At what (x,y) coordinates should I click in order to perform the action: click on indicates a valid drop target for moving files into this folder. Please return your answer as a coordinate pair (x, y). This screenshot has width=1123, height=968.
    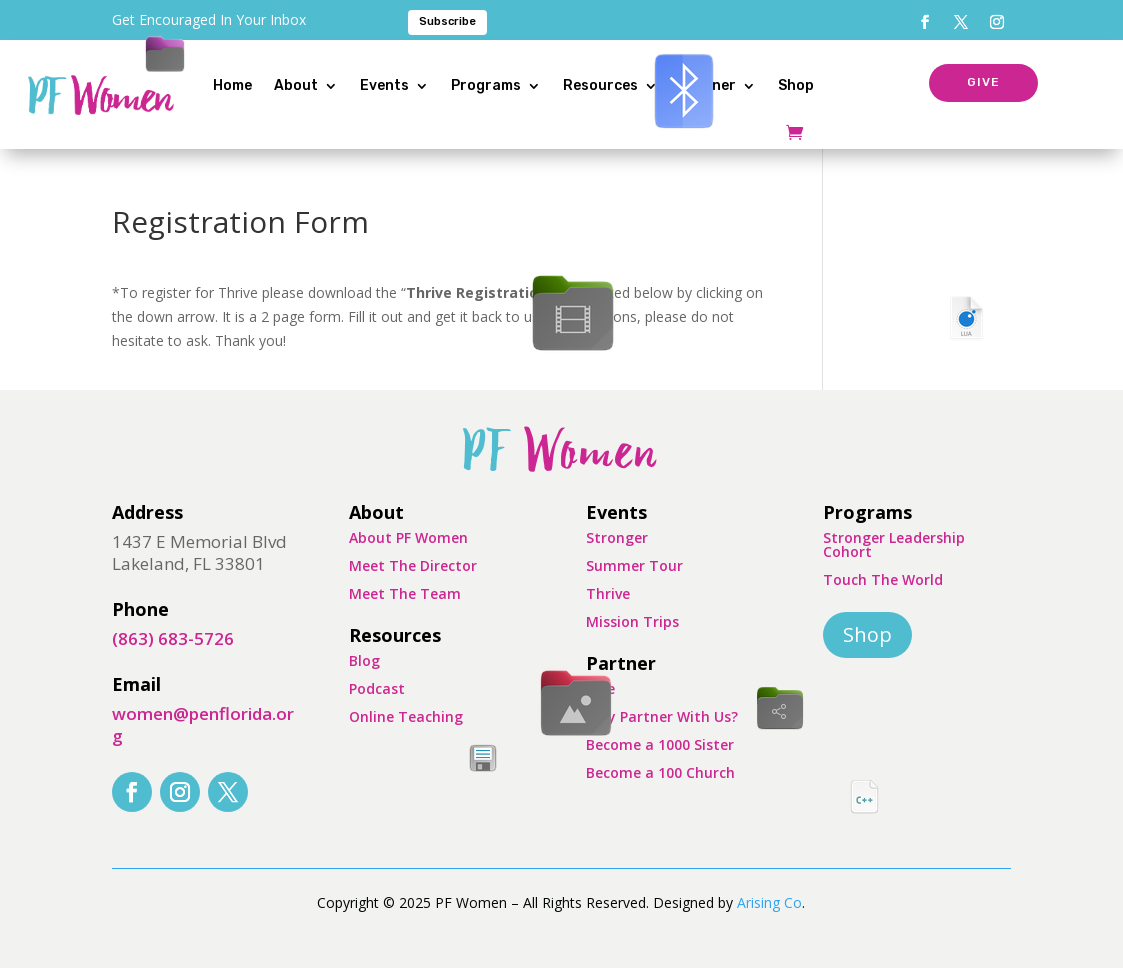
    Looking at the image, I should click on (165, 54).